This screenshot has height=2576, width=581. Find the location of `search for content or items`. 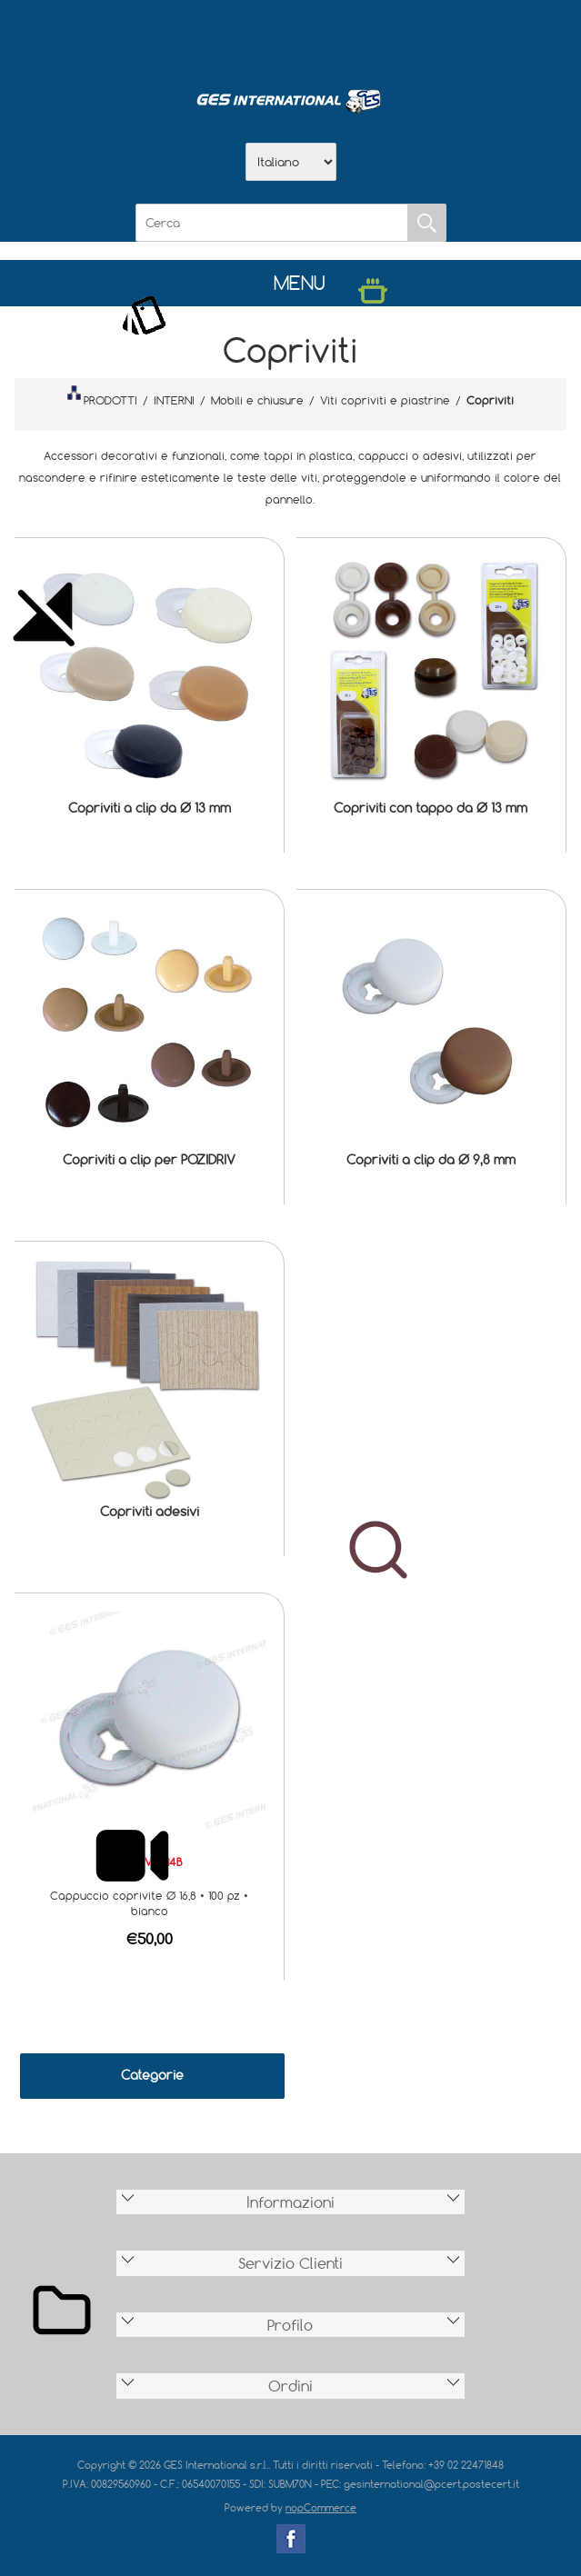

search for content or items is located at coordinates (378, 1550).